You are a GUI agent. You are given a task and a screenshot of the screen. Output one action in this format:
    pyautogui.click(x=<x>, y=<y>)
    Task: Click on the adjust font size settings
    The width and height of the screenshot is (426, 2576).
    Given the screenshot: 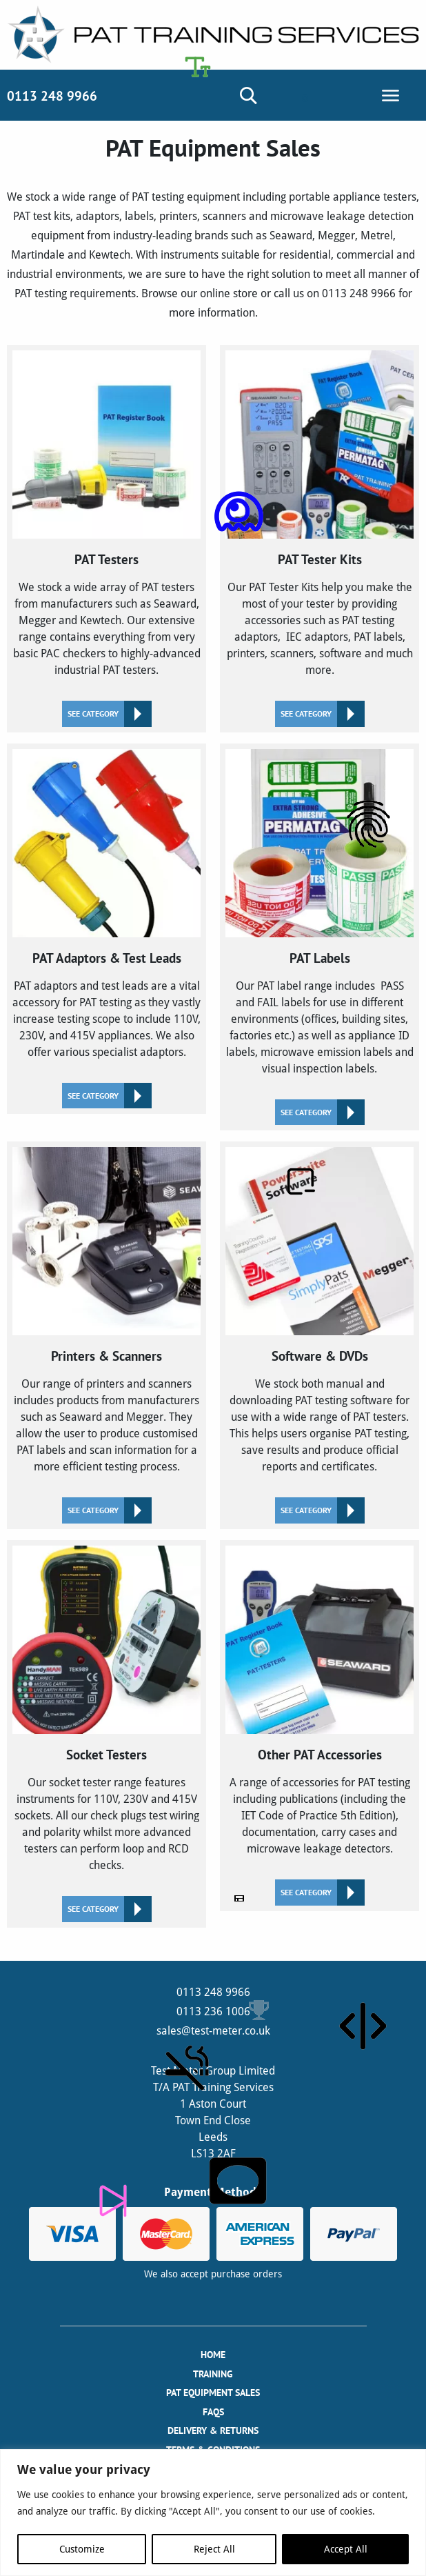 What is the action you would take?
    pyautogui.click(x=198, y=67)
    